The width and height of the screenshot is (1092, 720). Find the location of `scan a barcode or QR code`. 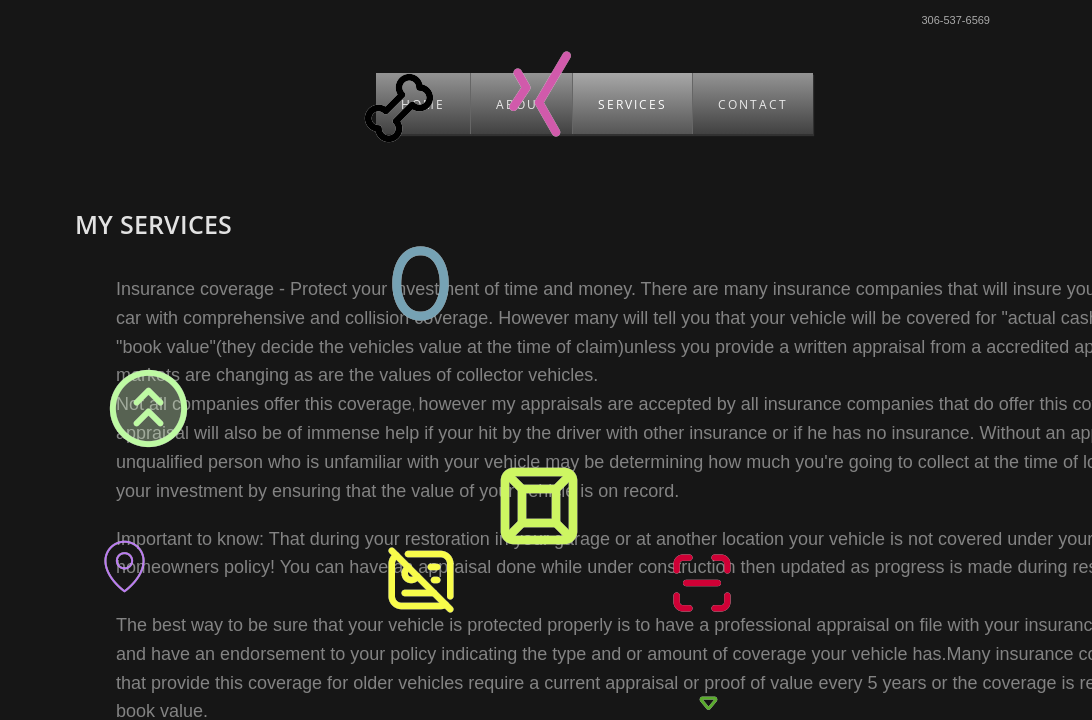

scan a barcode or QR code is located at coordinates (702, 583).